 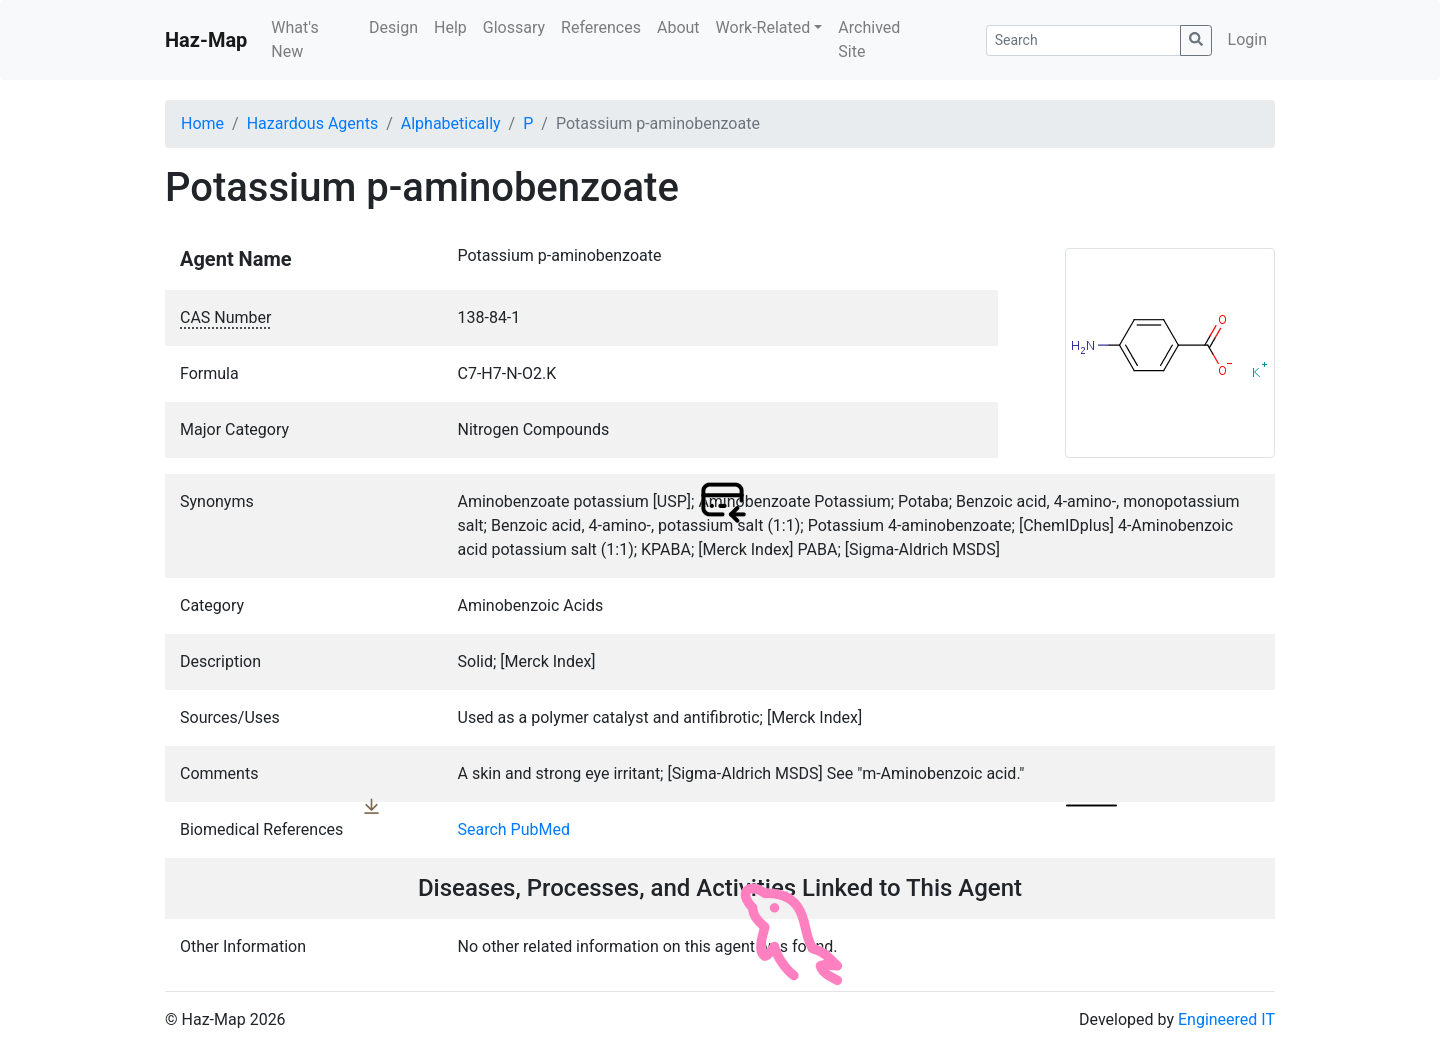 What do you see at coordinates (1091, 805) in the screenshot?
I see `decrease quantity or value` at bounding box center [1091, 805].